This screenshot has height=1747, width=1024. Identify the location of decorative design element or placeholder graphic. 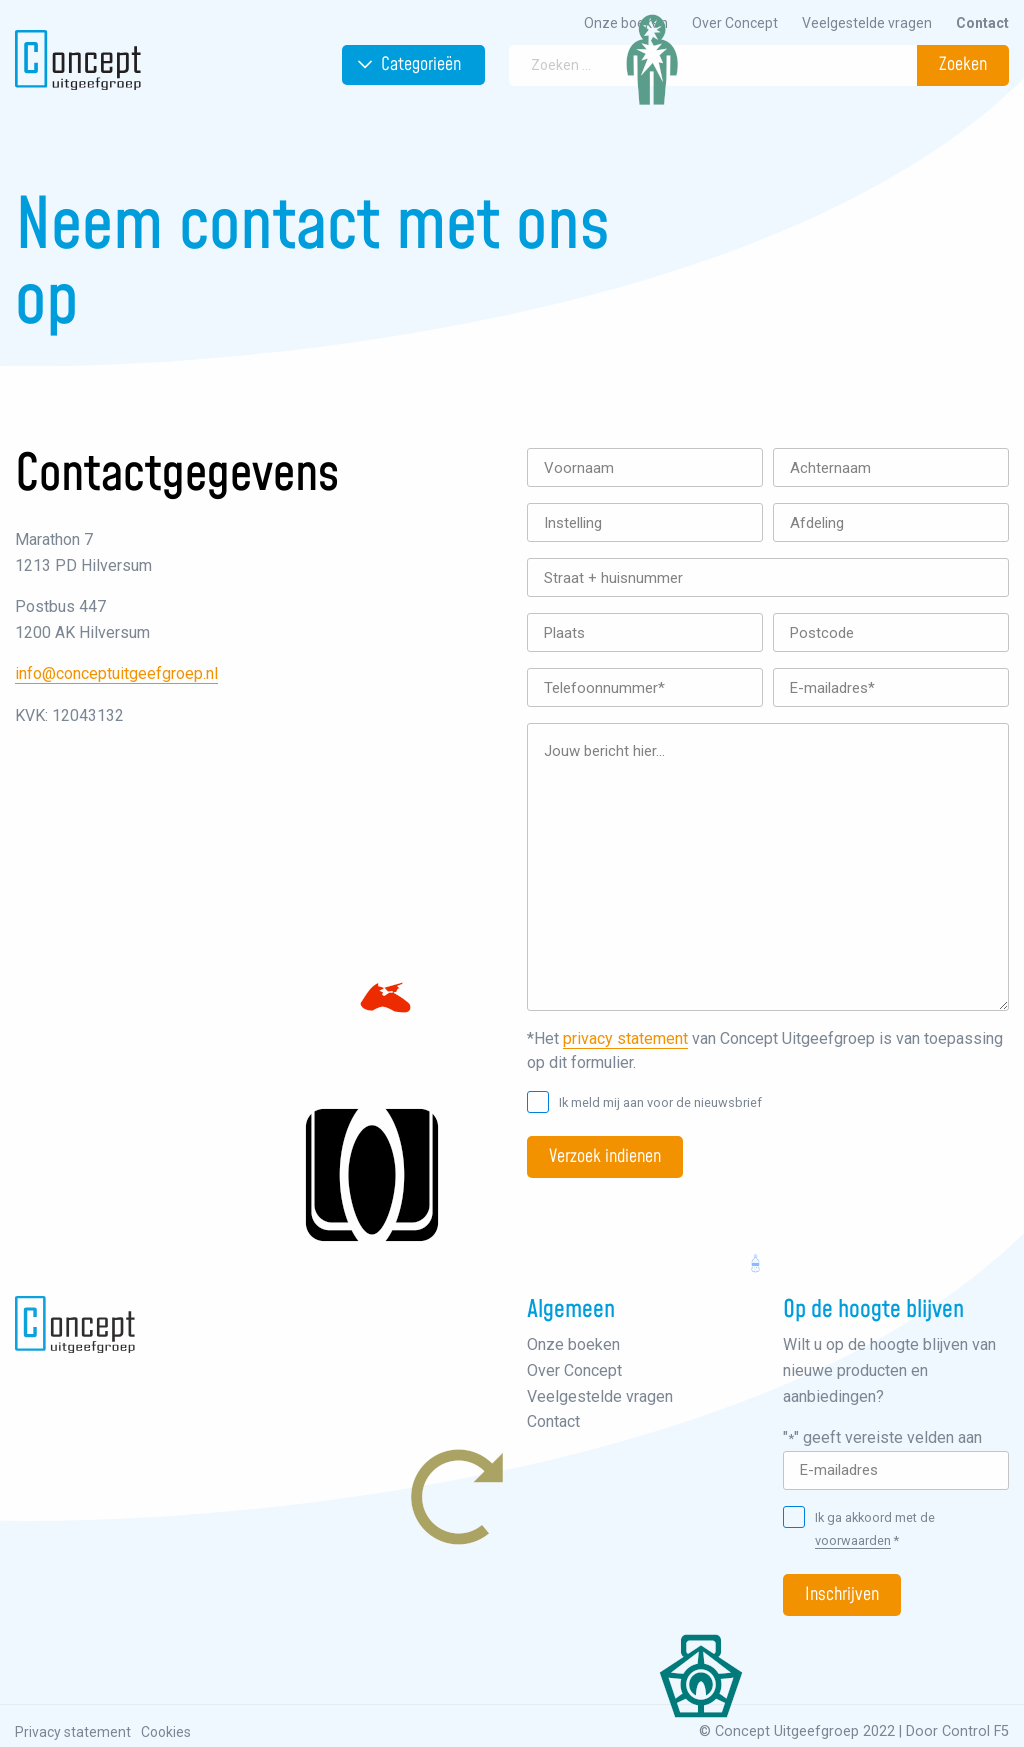
(372, 1175).